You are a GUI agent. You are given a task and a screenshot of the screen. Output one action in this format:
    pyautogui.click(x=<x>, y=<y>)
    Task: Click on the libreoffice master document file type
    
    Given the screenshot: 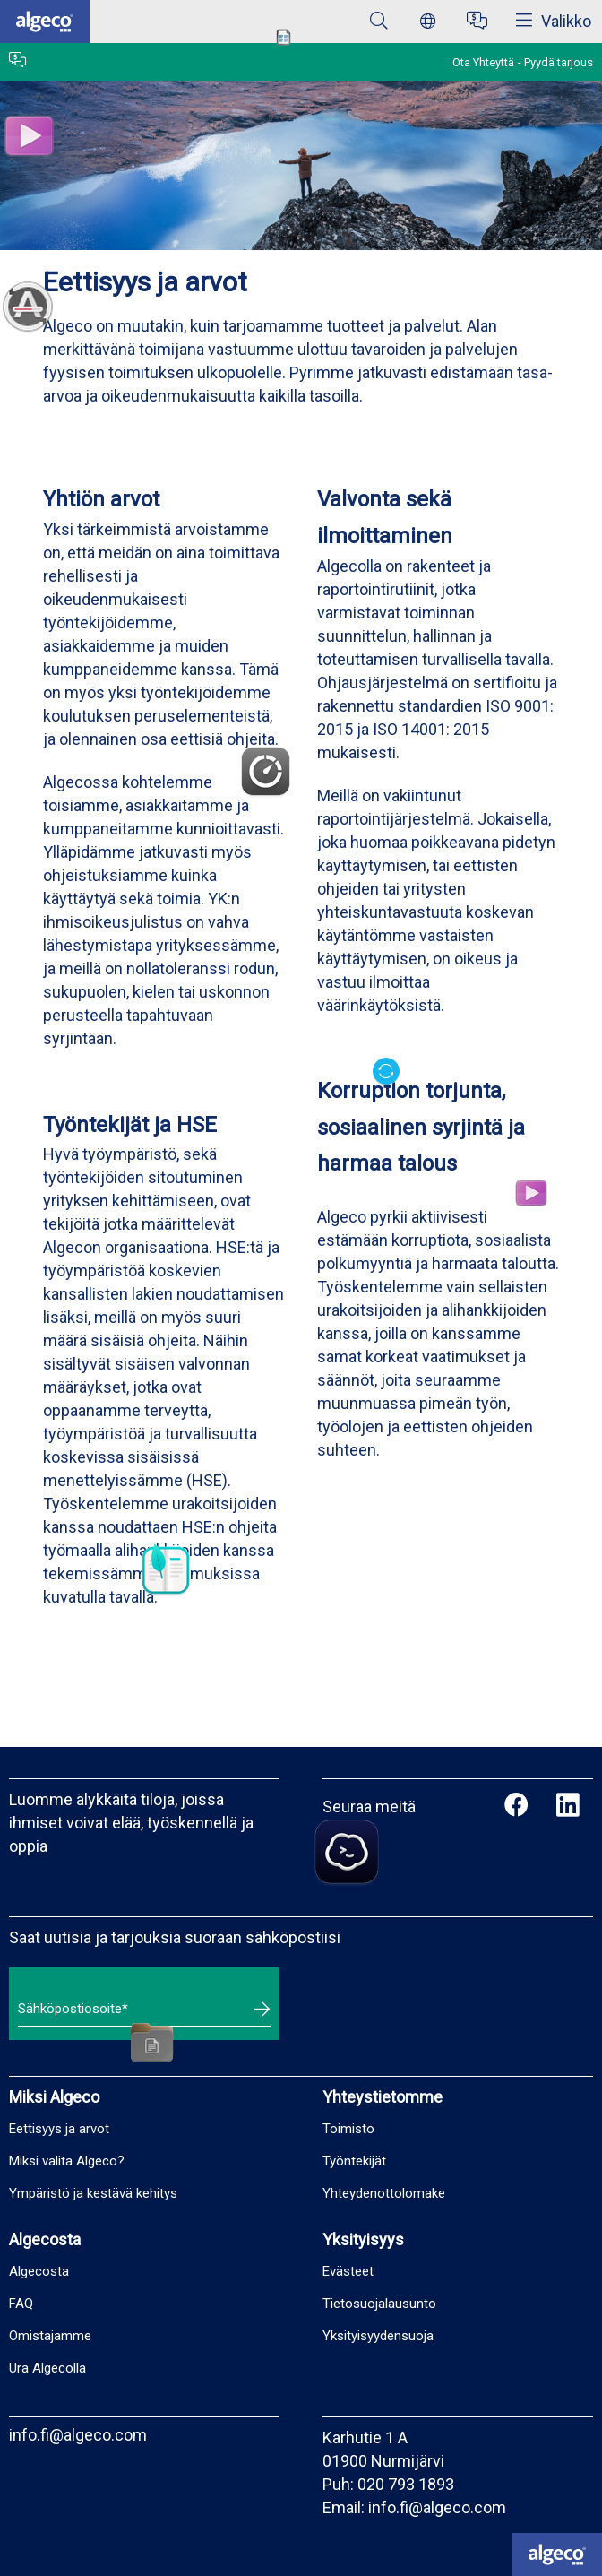 What is the action you would take?
    pyautogui.click(x=283, y=37)
    